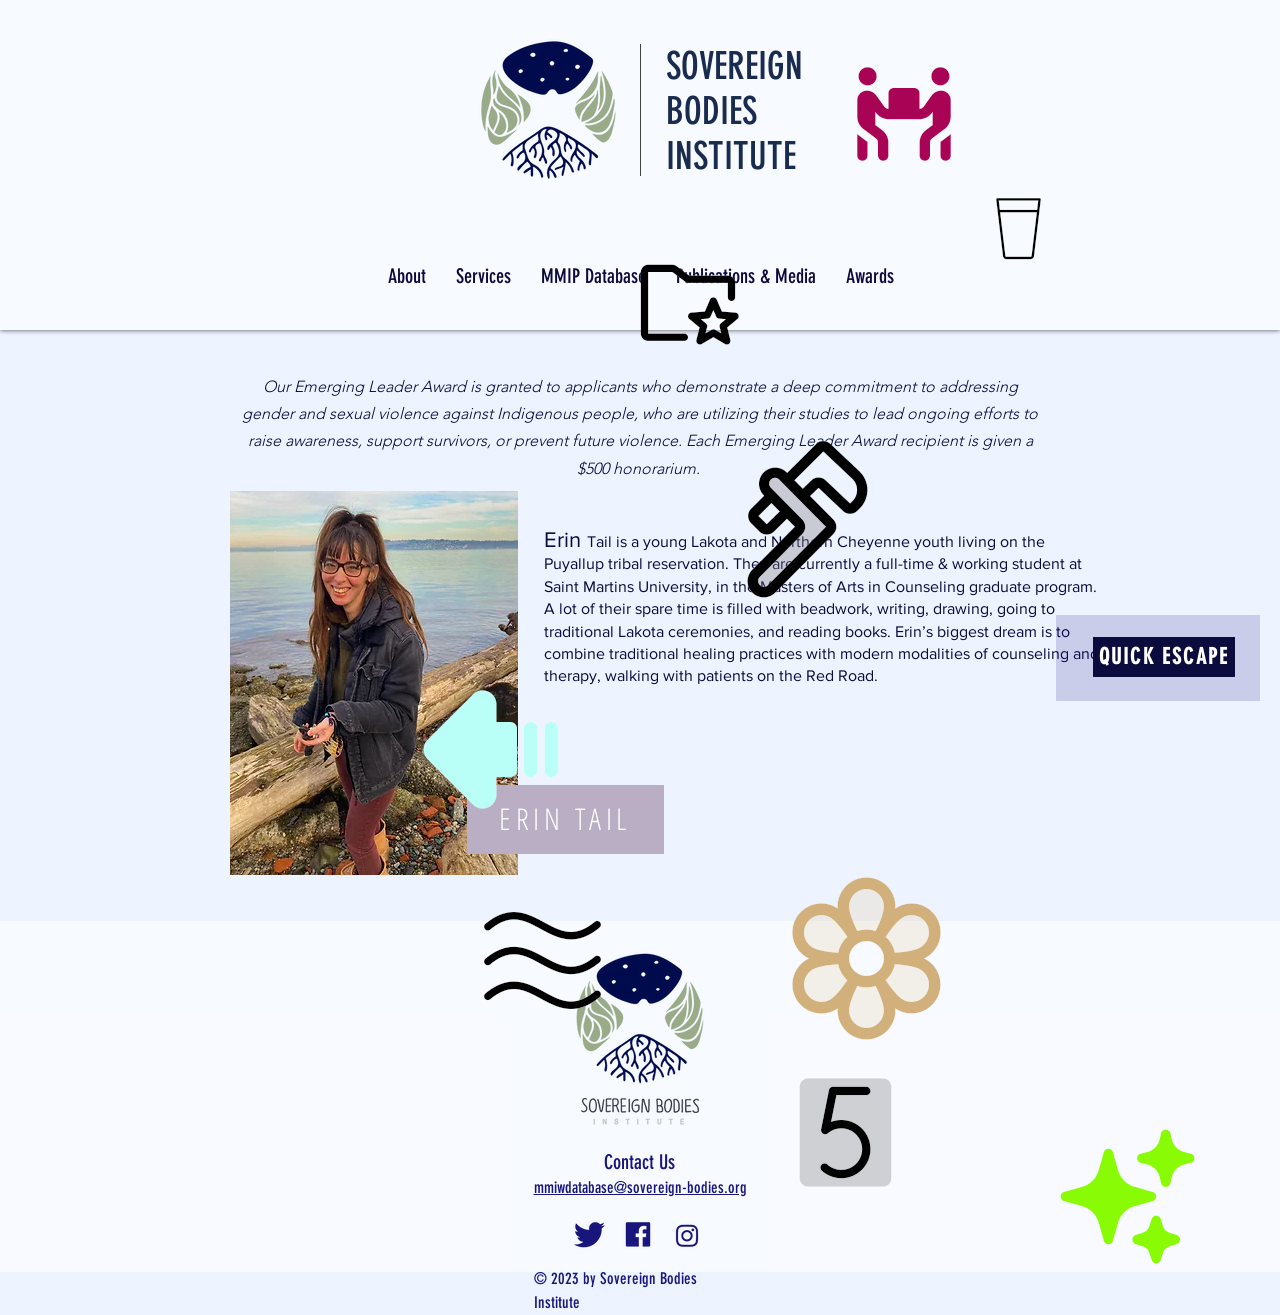  Describe the element at coordinates (542, 960) in the screenshot. I see `indicates water or aquatic features` at that location.